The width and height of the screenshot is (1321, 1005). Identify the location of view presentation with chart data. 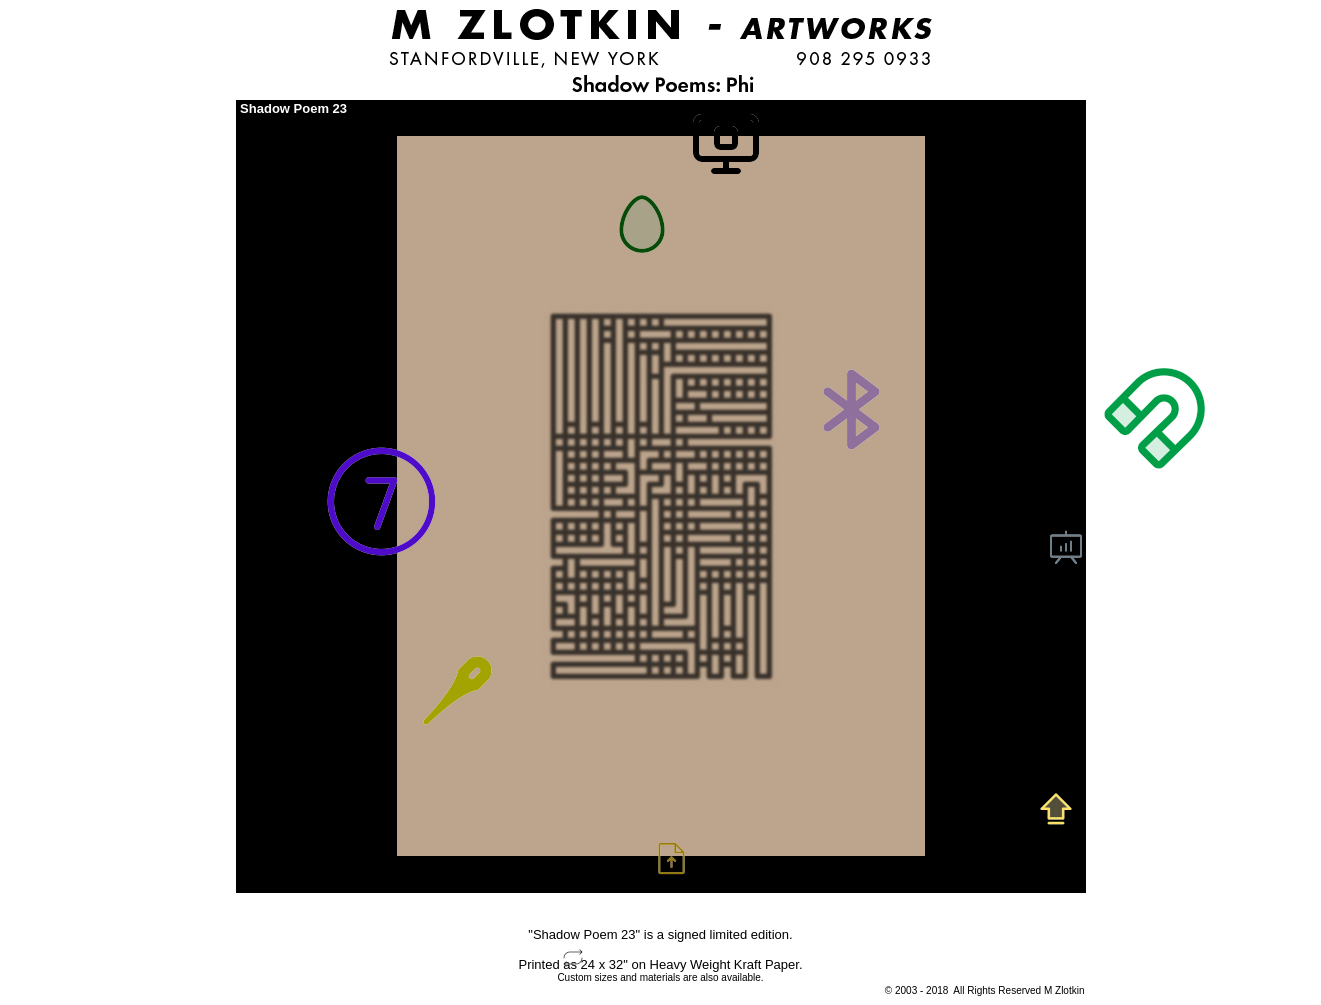
(1066, 548).